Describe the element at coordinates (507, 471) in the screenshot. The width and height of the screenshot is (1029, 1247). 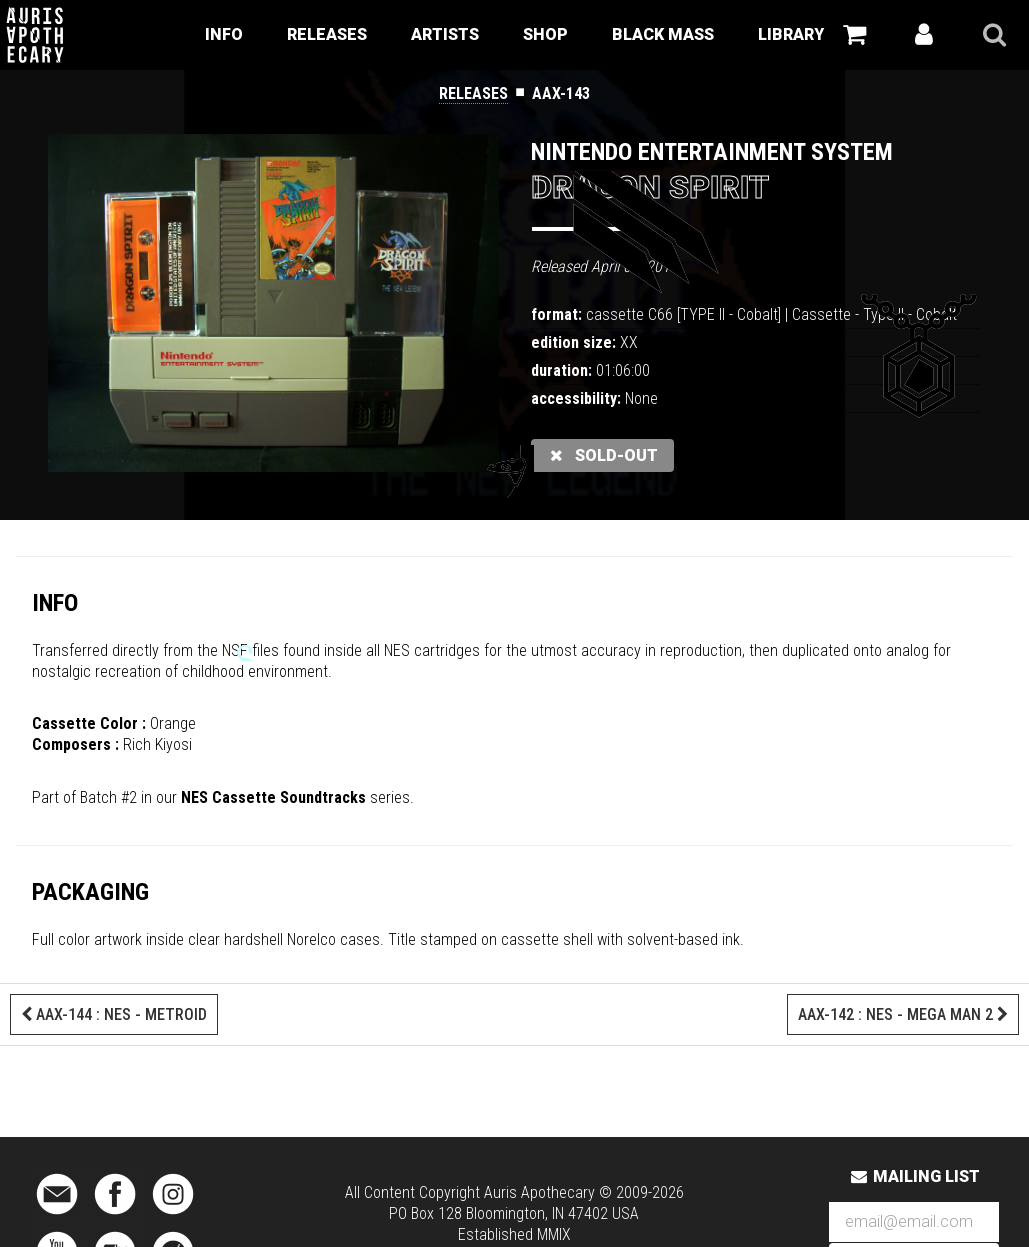
I see `indicates a foraging or mushroom gathering activity` at that location.